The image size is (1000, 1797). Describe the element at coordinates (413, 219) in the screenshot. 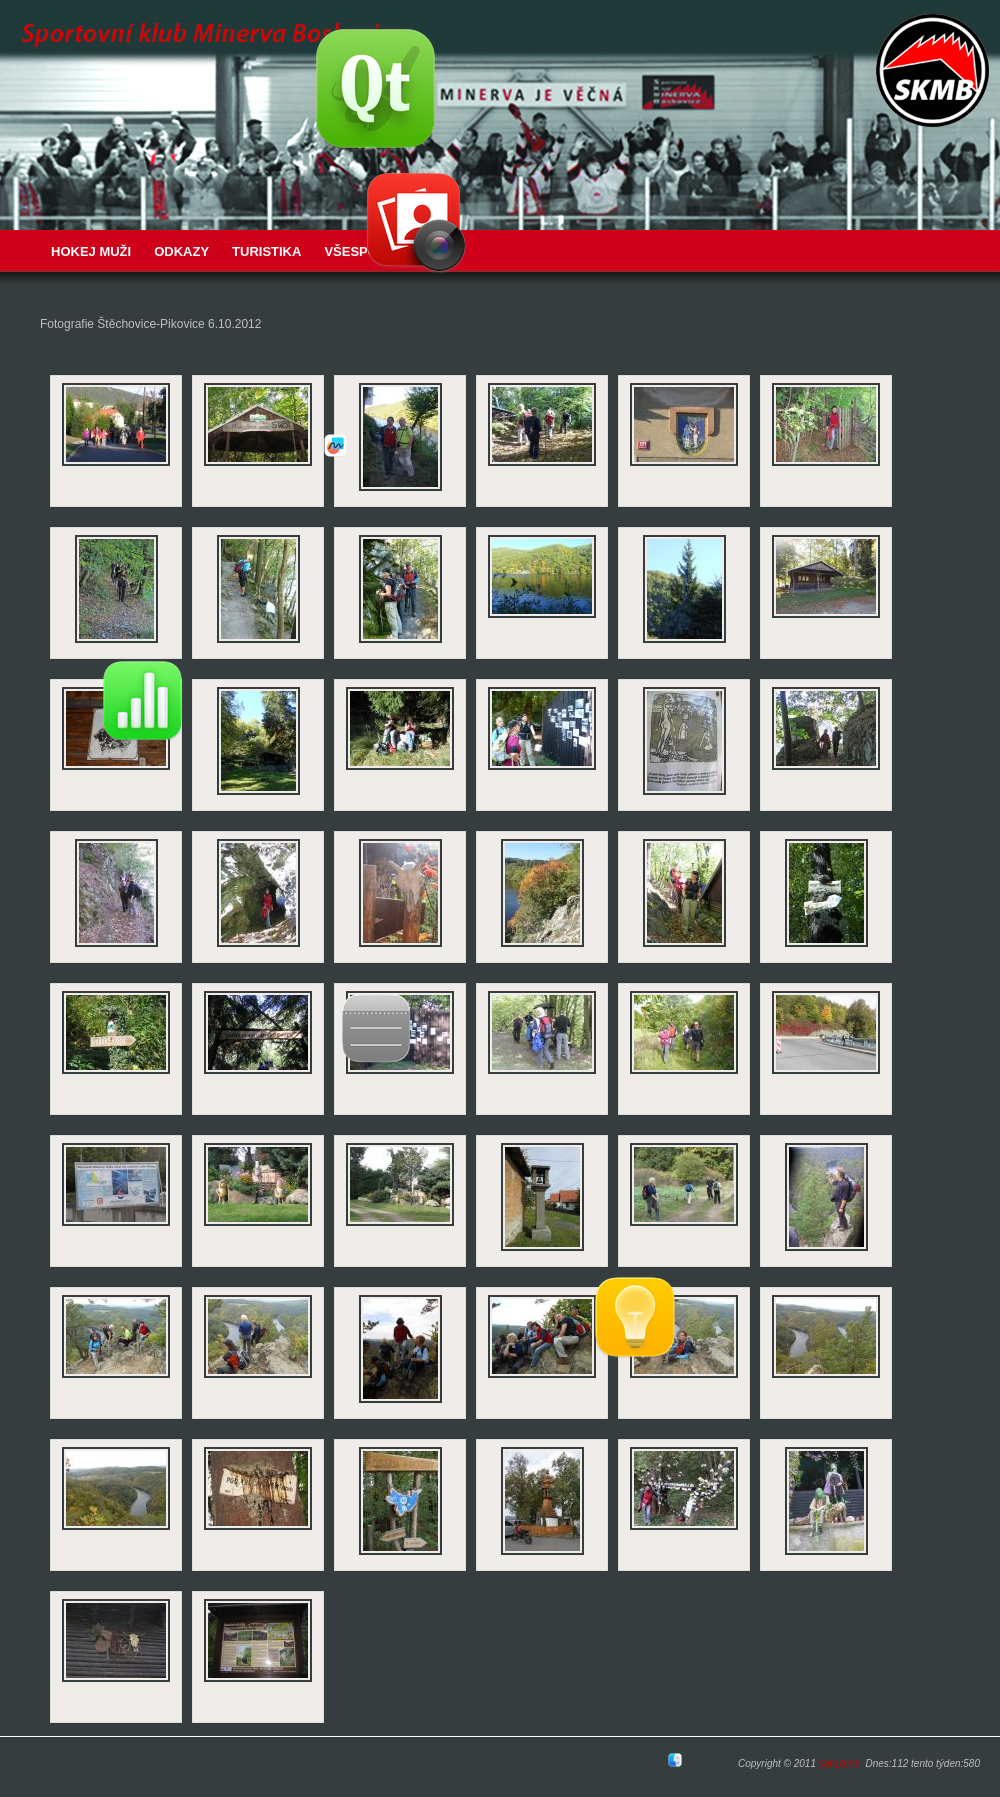

I see `open Photo Booth app` at that location.